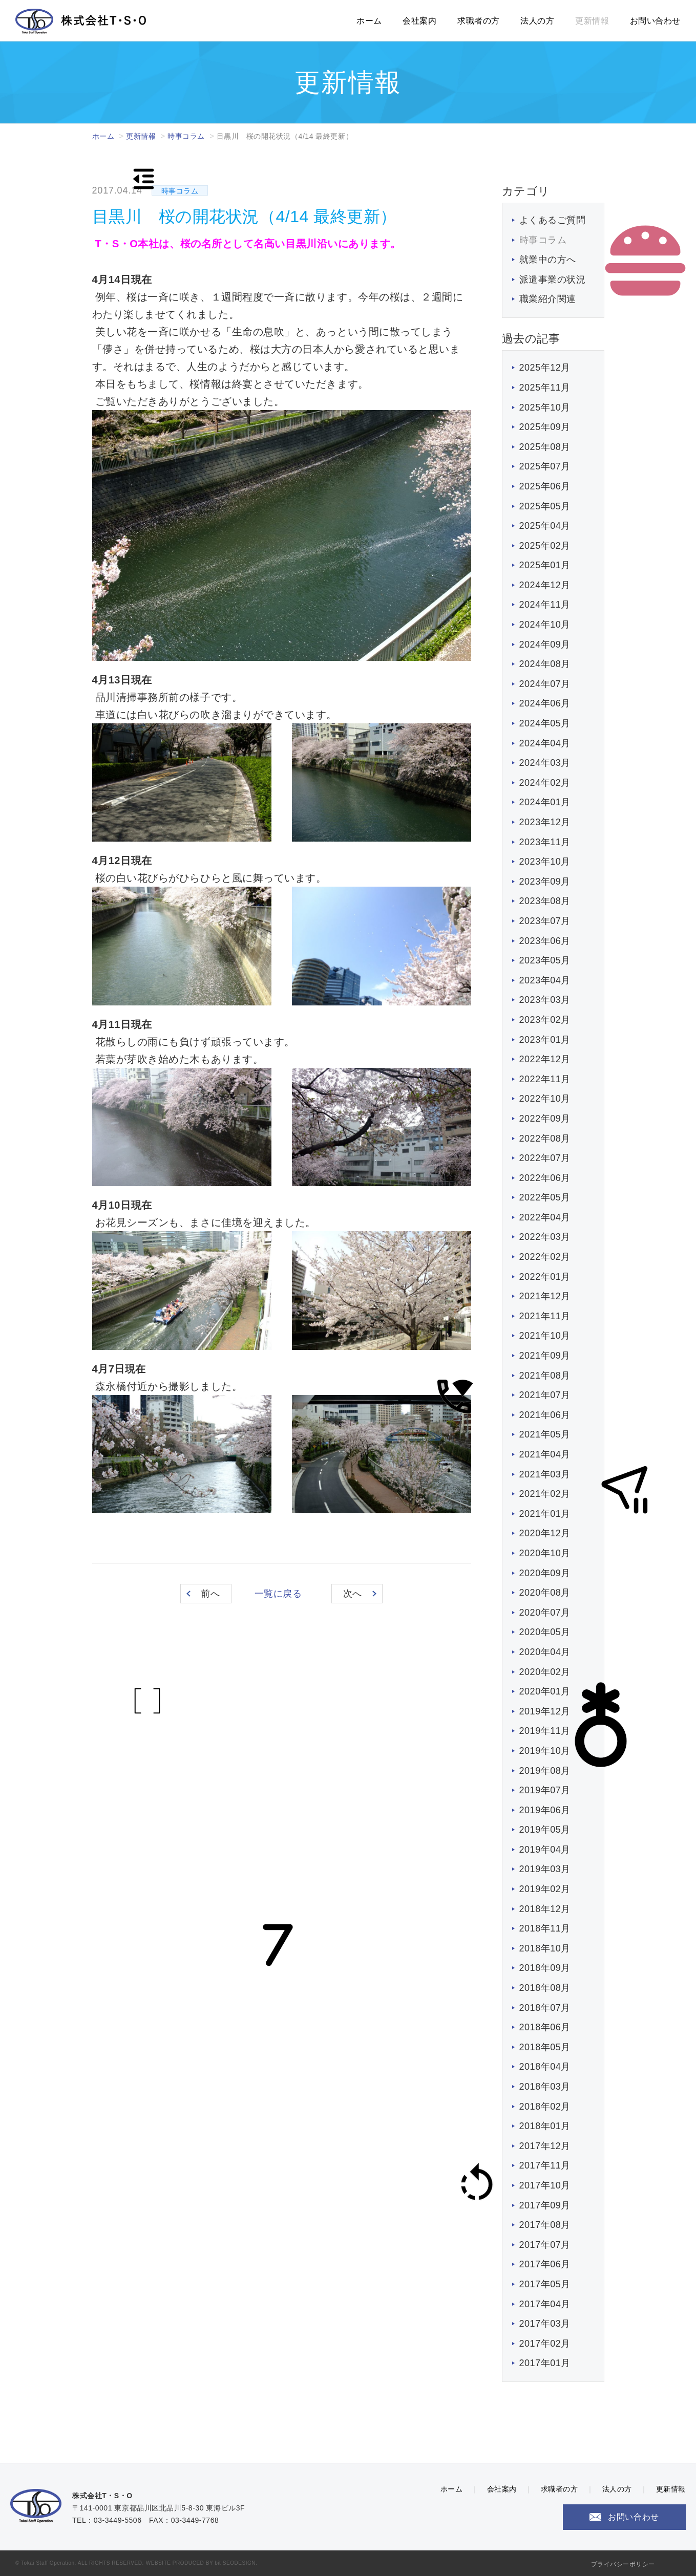 The image size is (696, 2576). What do you see at coordinates (278, 1945) in the screenshot?
I see `indicates the number seven in a list or count` at bounding box center [278, 1945].